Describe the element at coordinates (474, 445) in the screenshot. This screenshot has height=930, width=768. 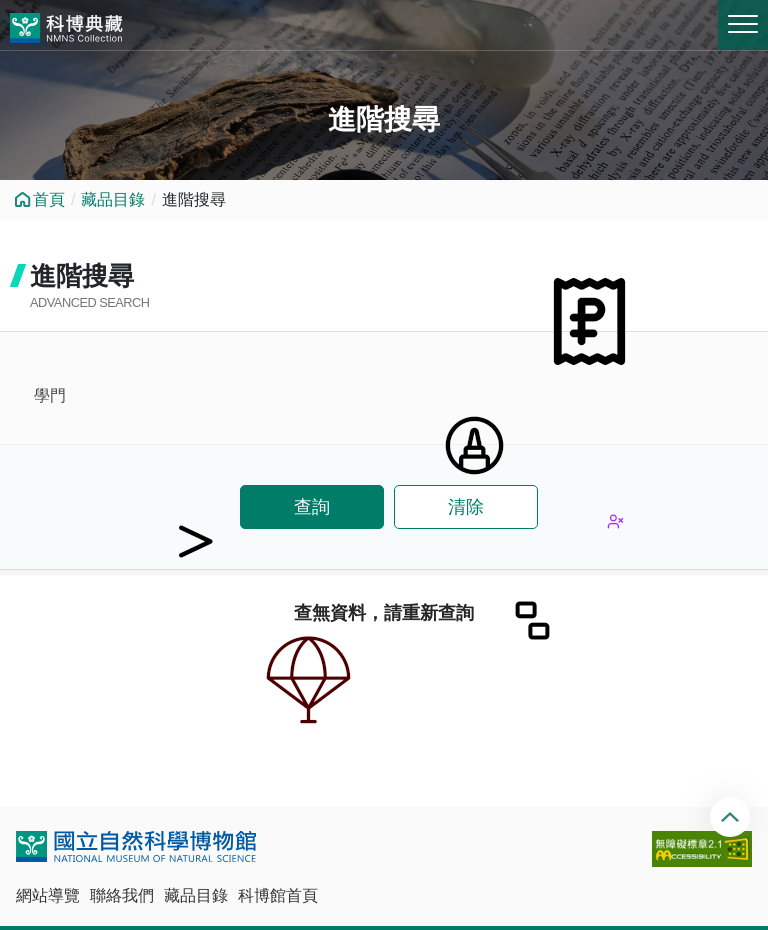
I see `select marker or highlighter tool` at that location.